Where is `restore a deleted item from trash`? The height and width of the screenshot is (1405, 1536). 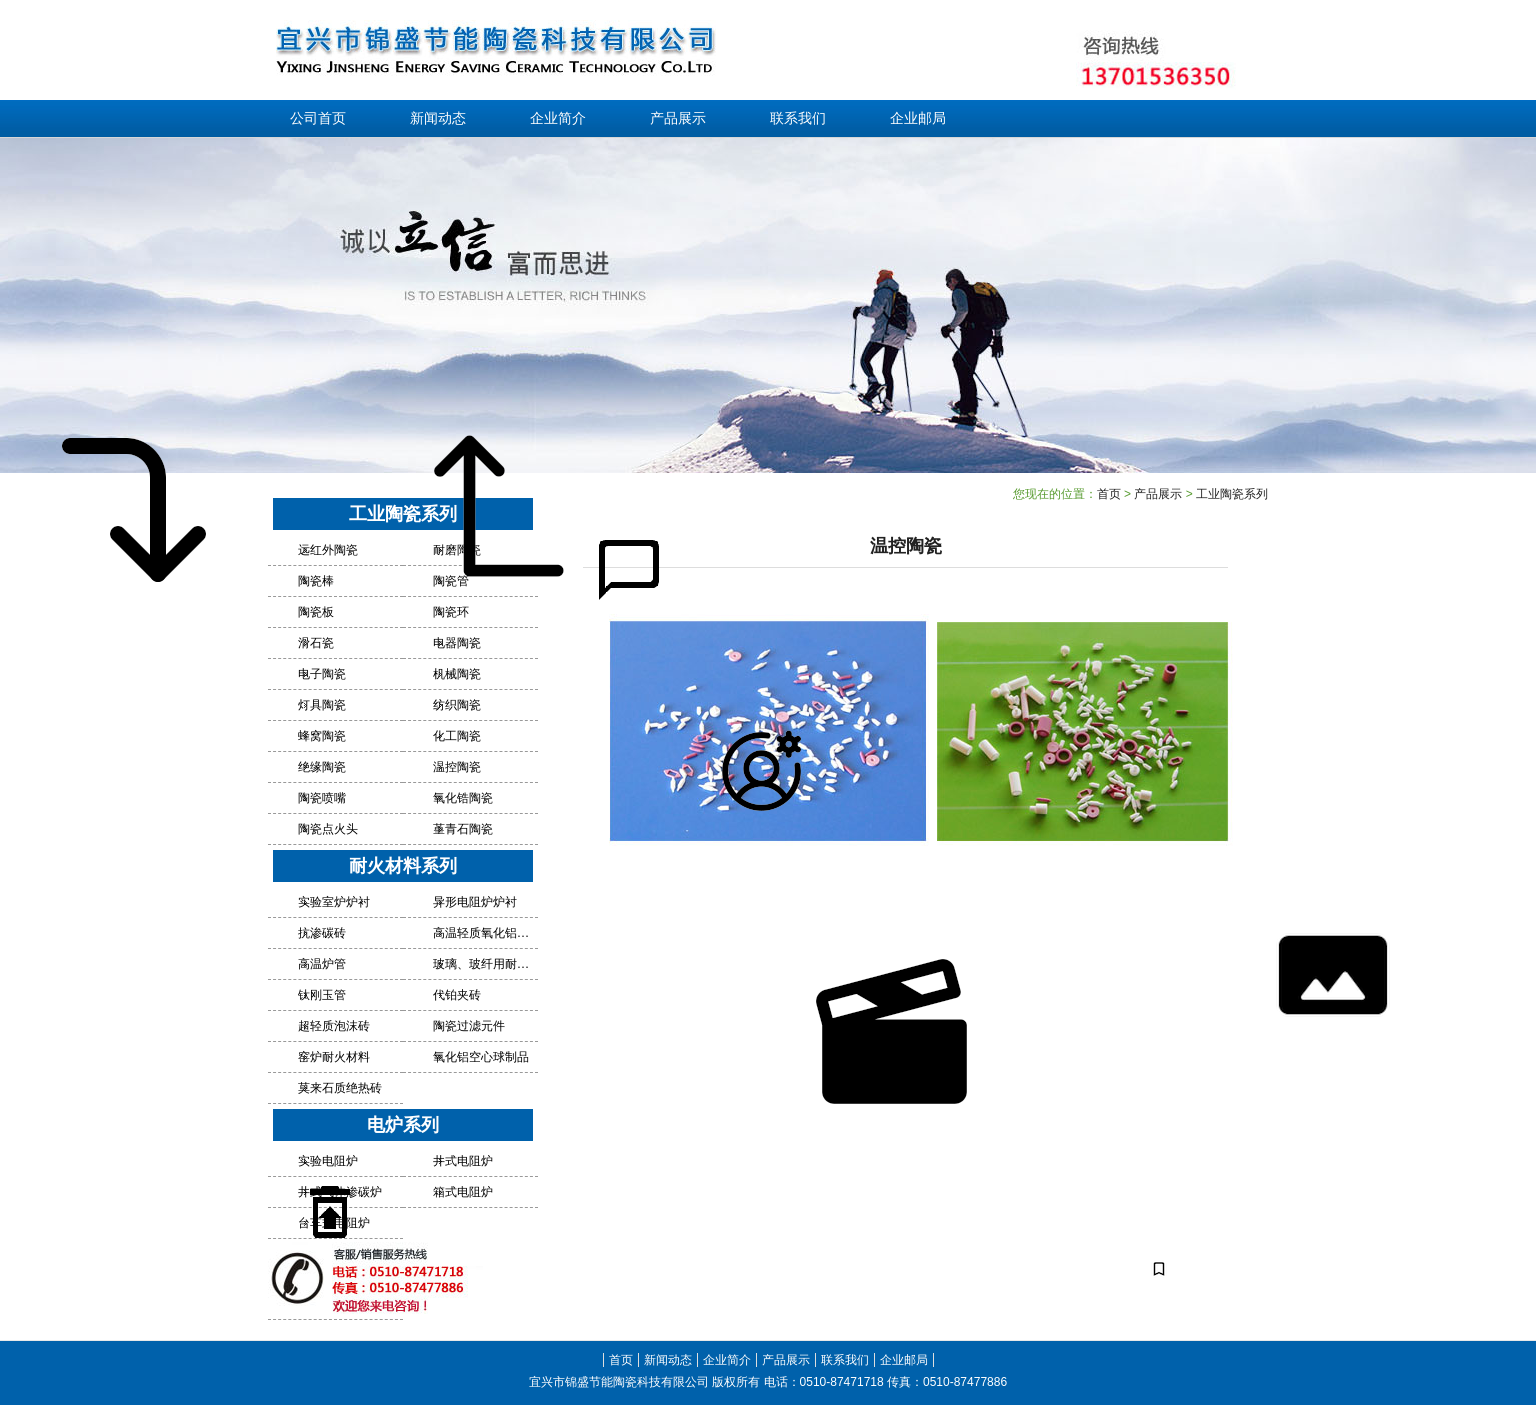
restore a deleted item from trash is located at coordinates (330, 1212).